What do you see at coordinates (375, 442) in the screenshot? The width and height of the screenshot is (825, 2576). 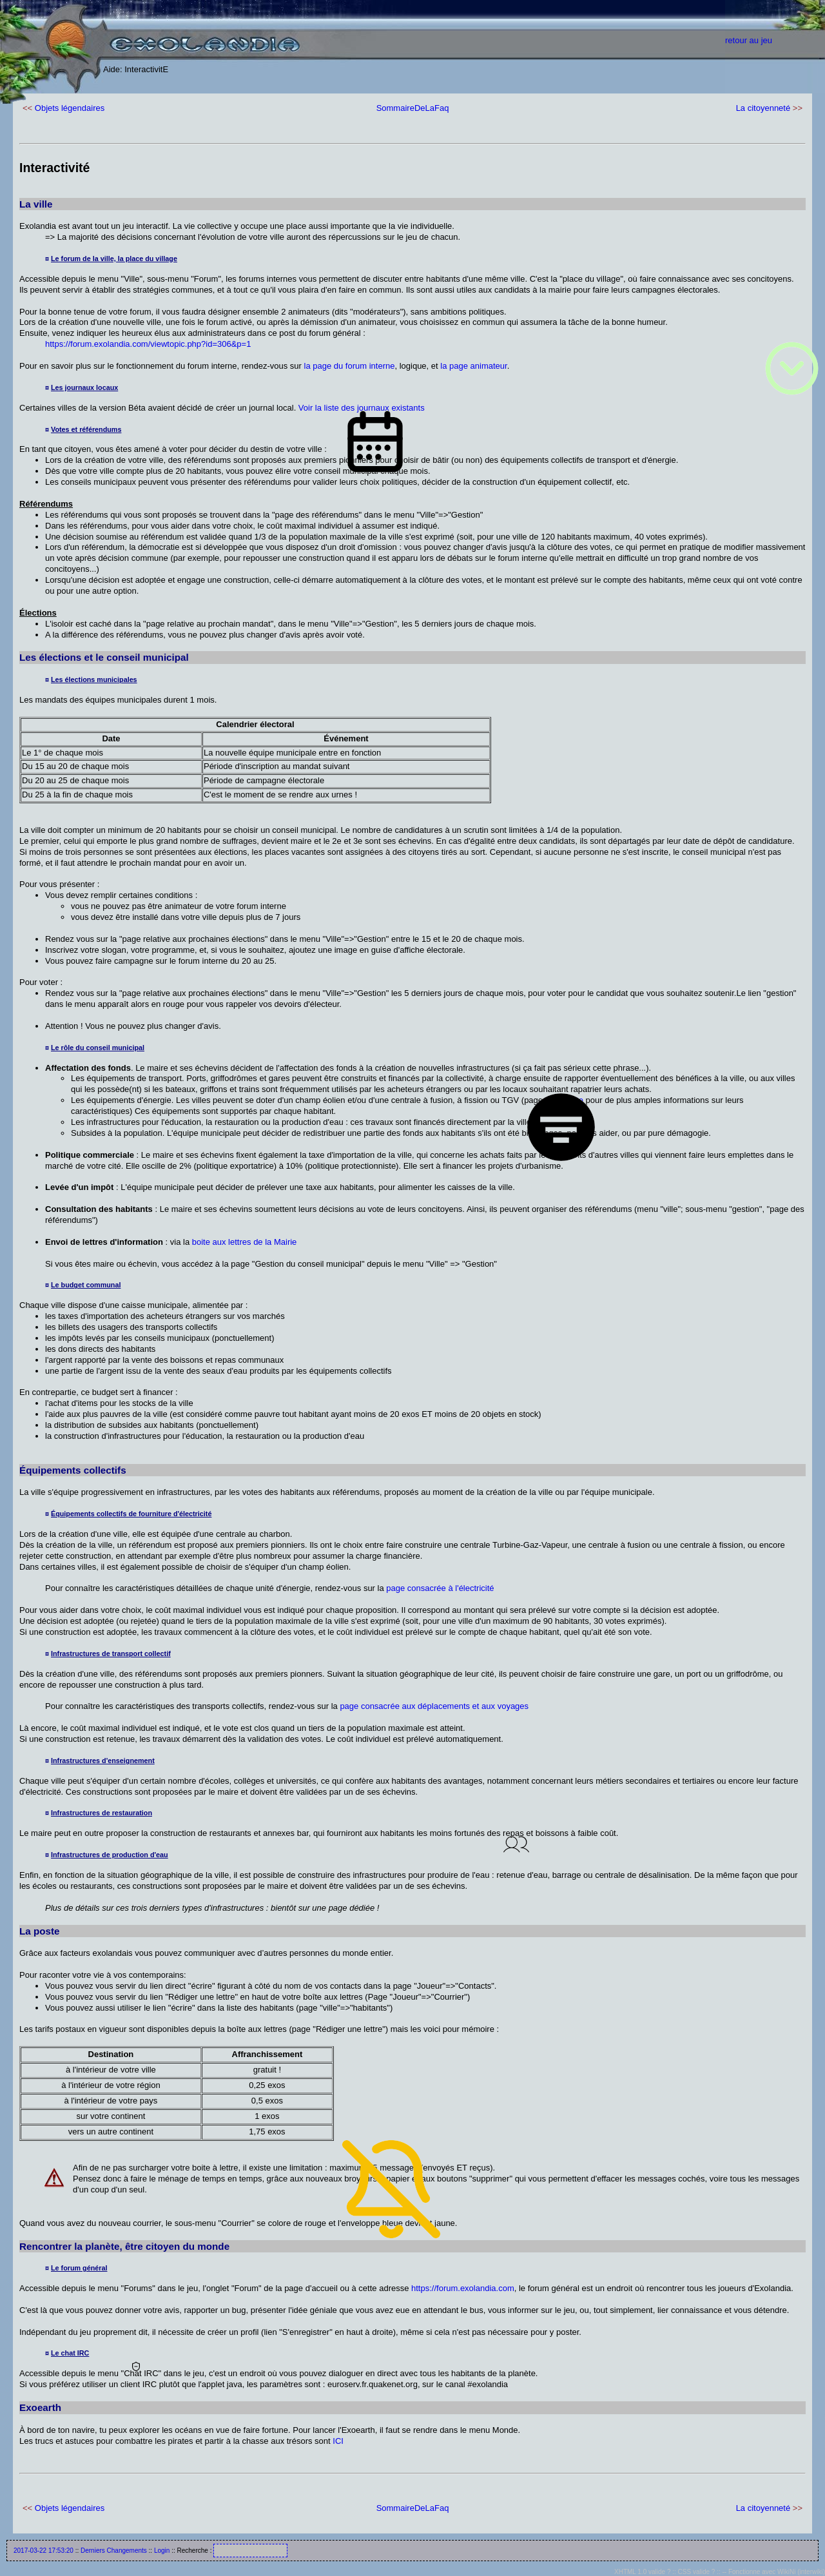 I see `view weekly calendar` at bounding box center [375, 442].